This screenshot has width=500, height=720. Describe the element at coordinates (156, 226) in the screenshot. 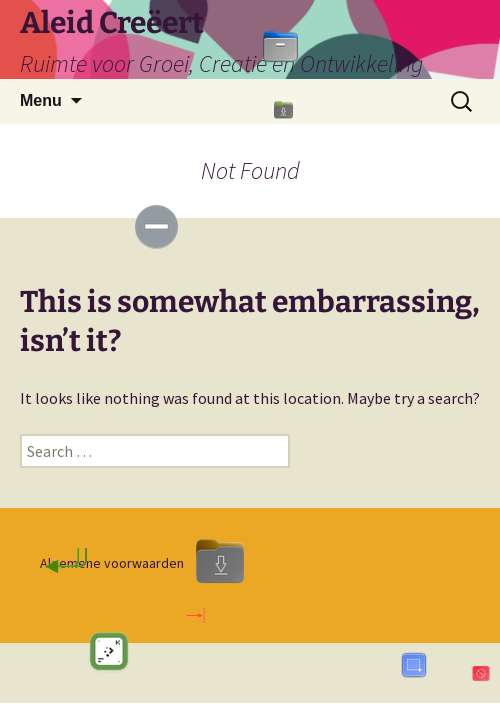

I see `indicates file excluded from dropbox selective sync` at that location.